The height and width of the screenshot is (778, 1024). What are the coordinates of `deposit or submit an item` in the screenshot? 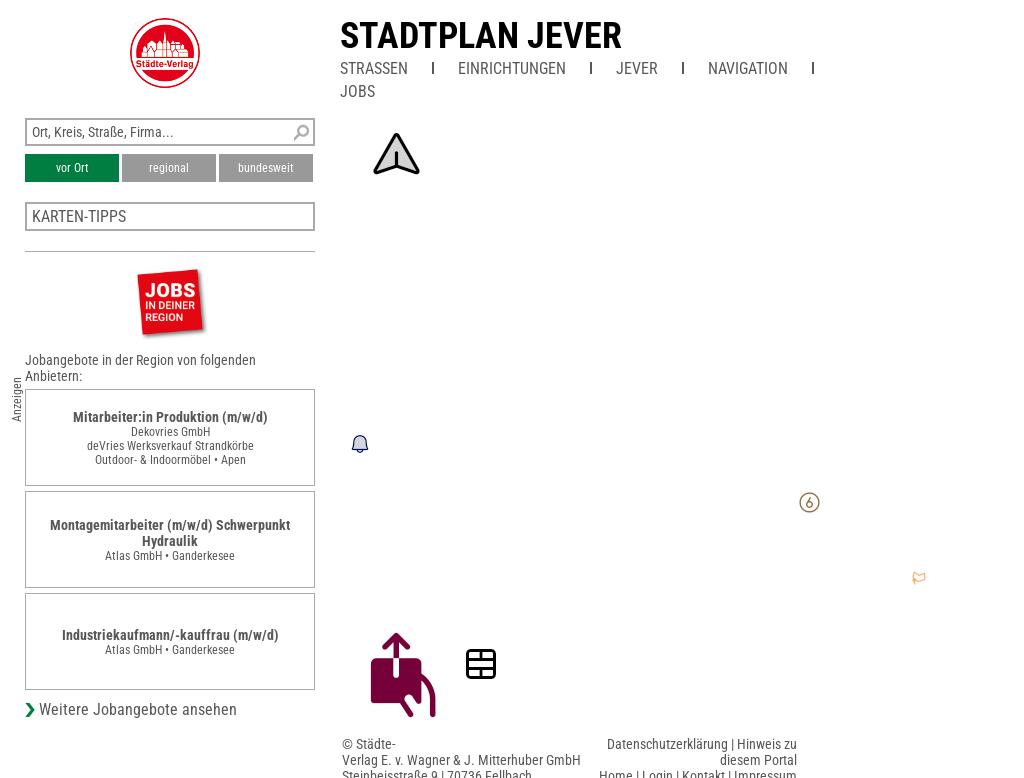 It's located at (399, 675).